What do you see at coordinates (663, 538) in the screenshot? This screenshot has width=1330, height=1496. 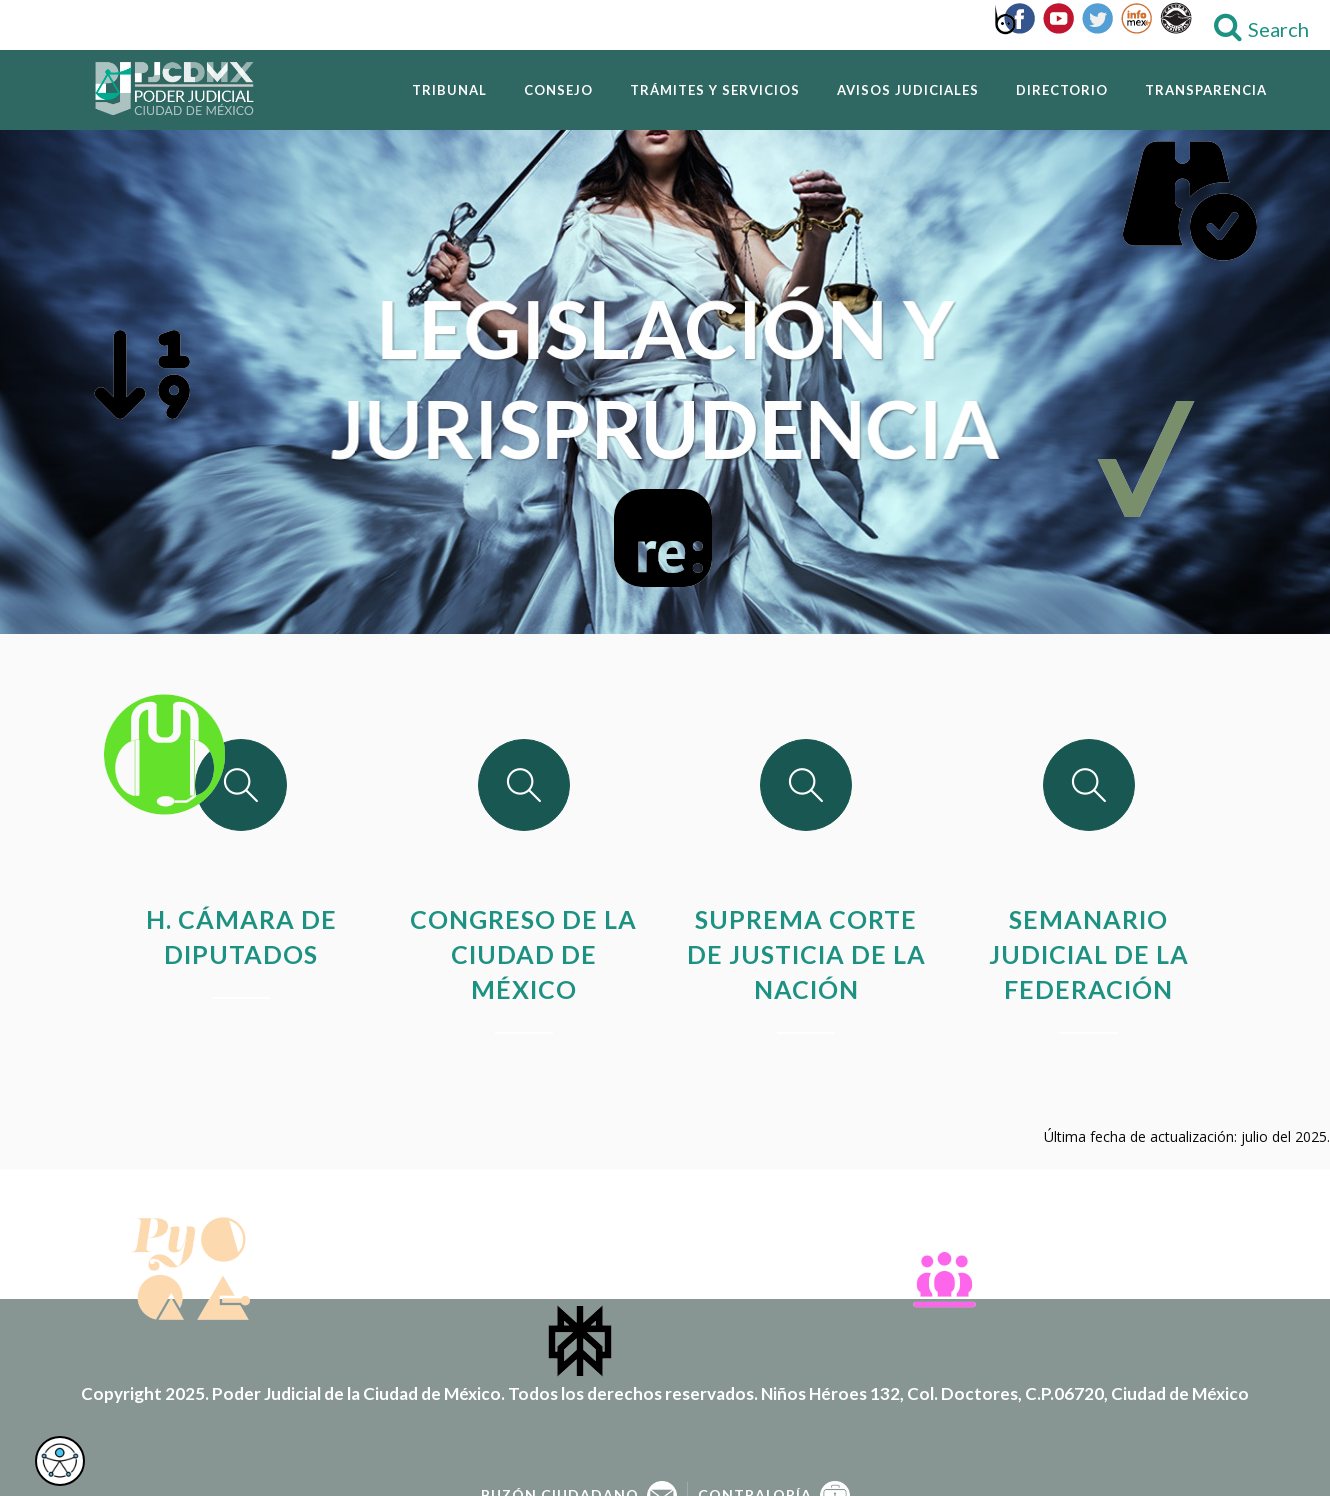 I see `replyd app logo` at bounding box center [663, 538].